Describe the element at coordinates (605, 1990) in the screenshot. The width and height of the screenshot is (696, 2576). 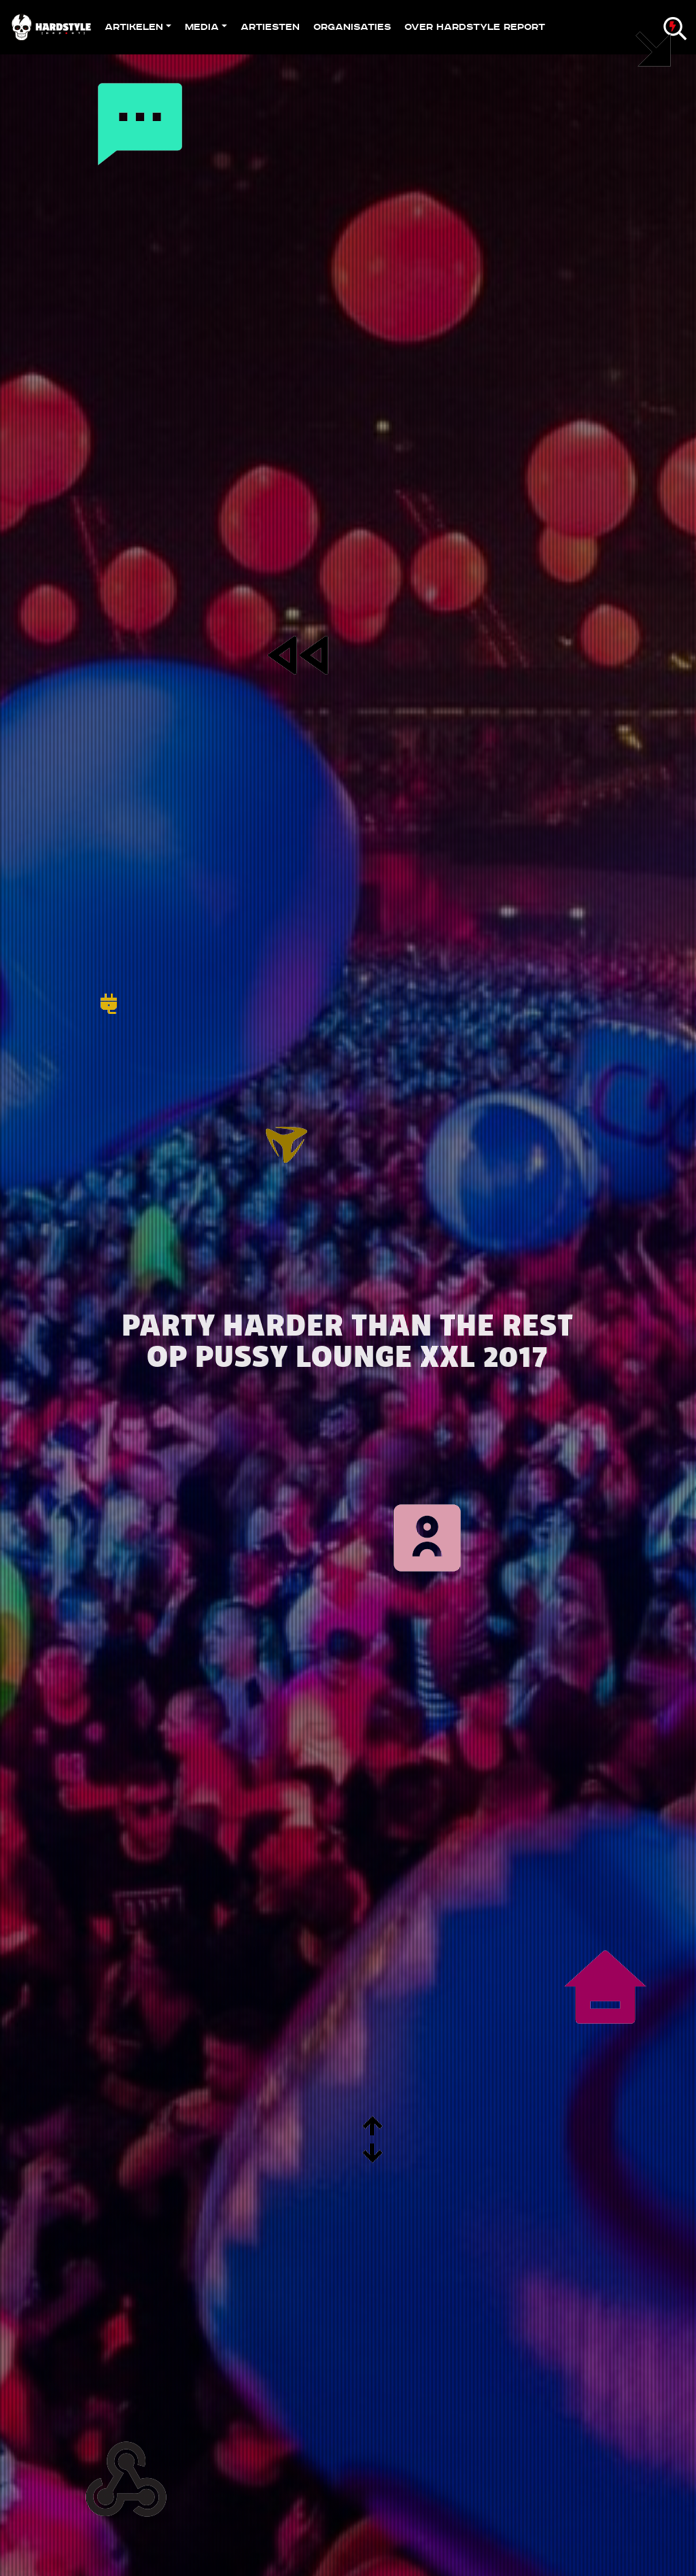
I see `navigate to home screen` at that location.